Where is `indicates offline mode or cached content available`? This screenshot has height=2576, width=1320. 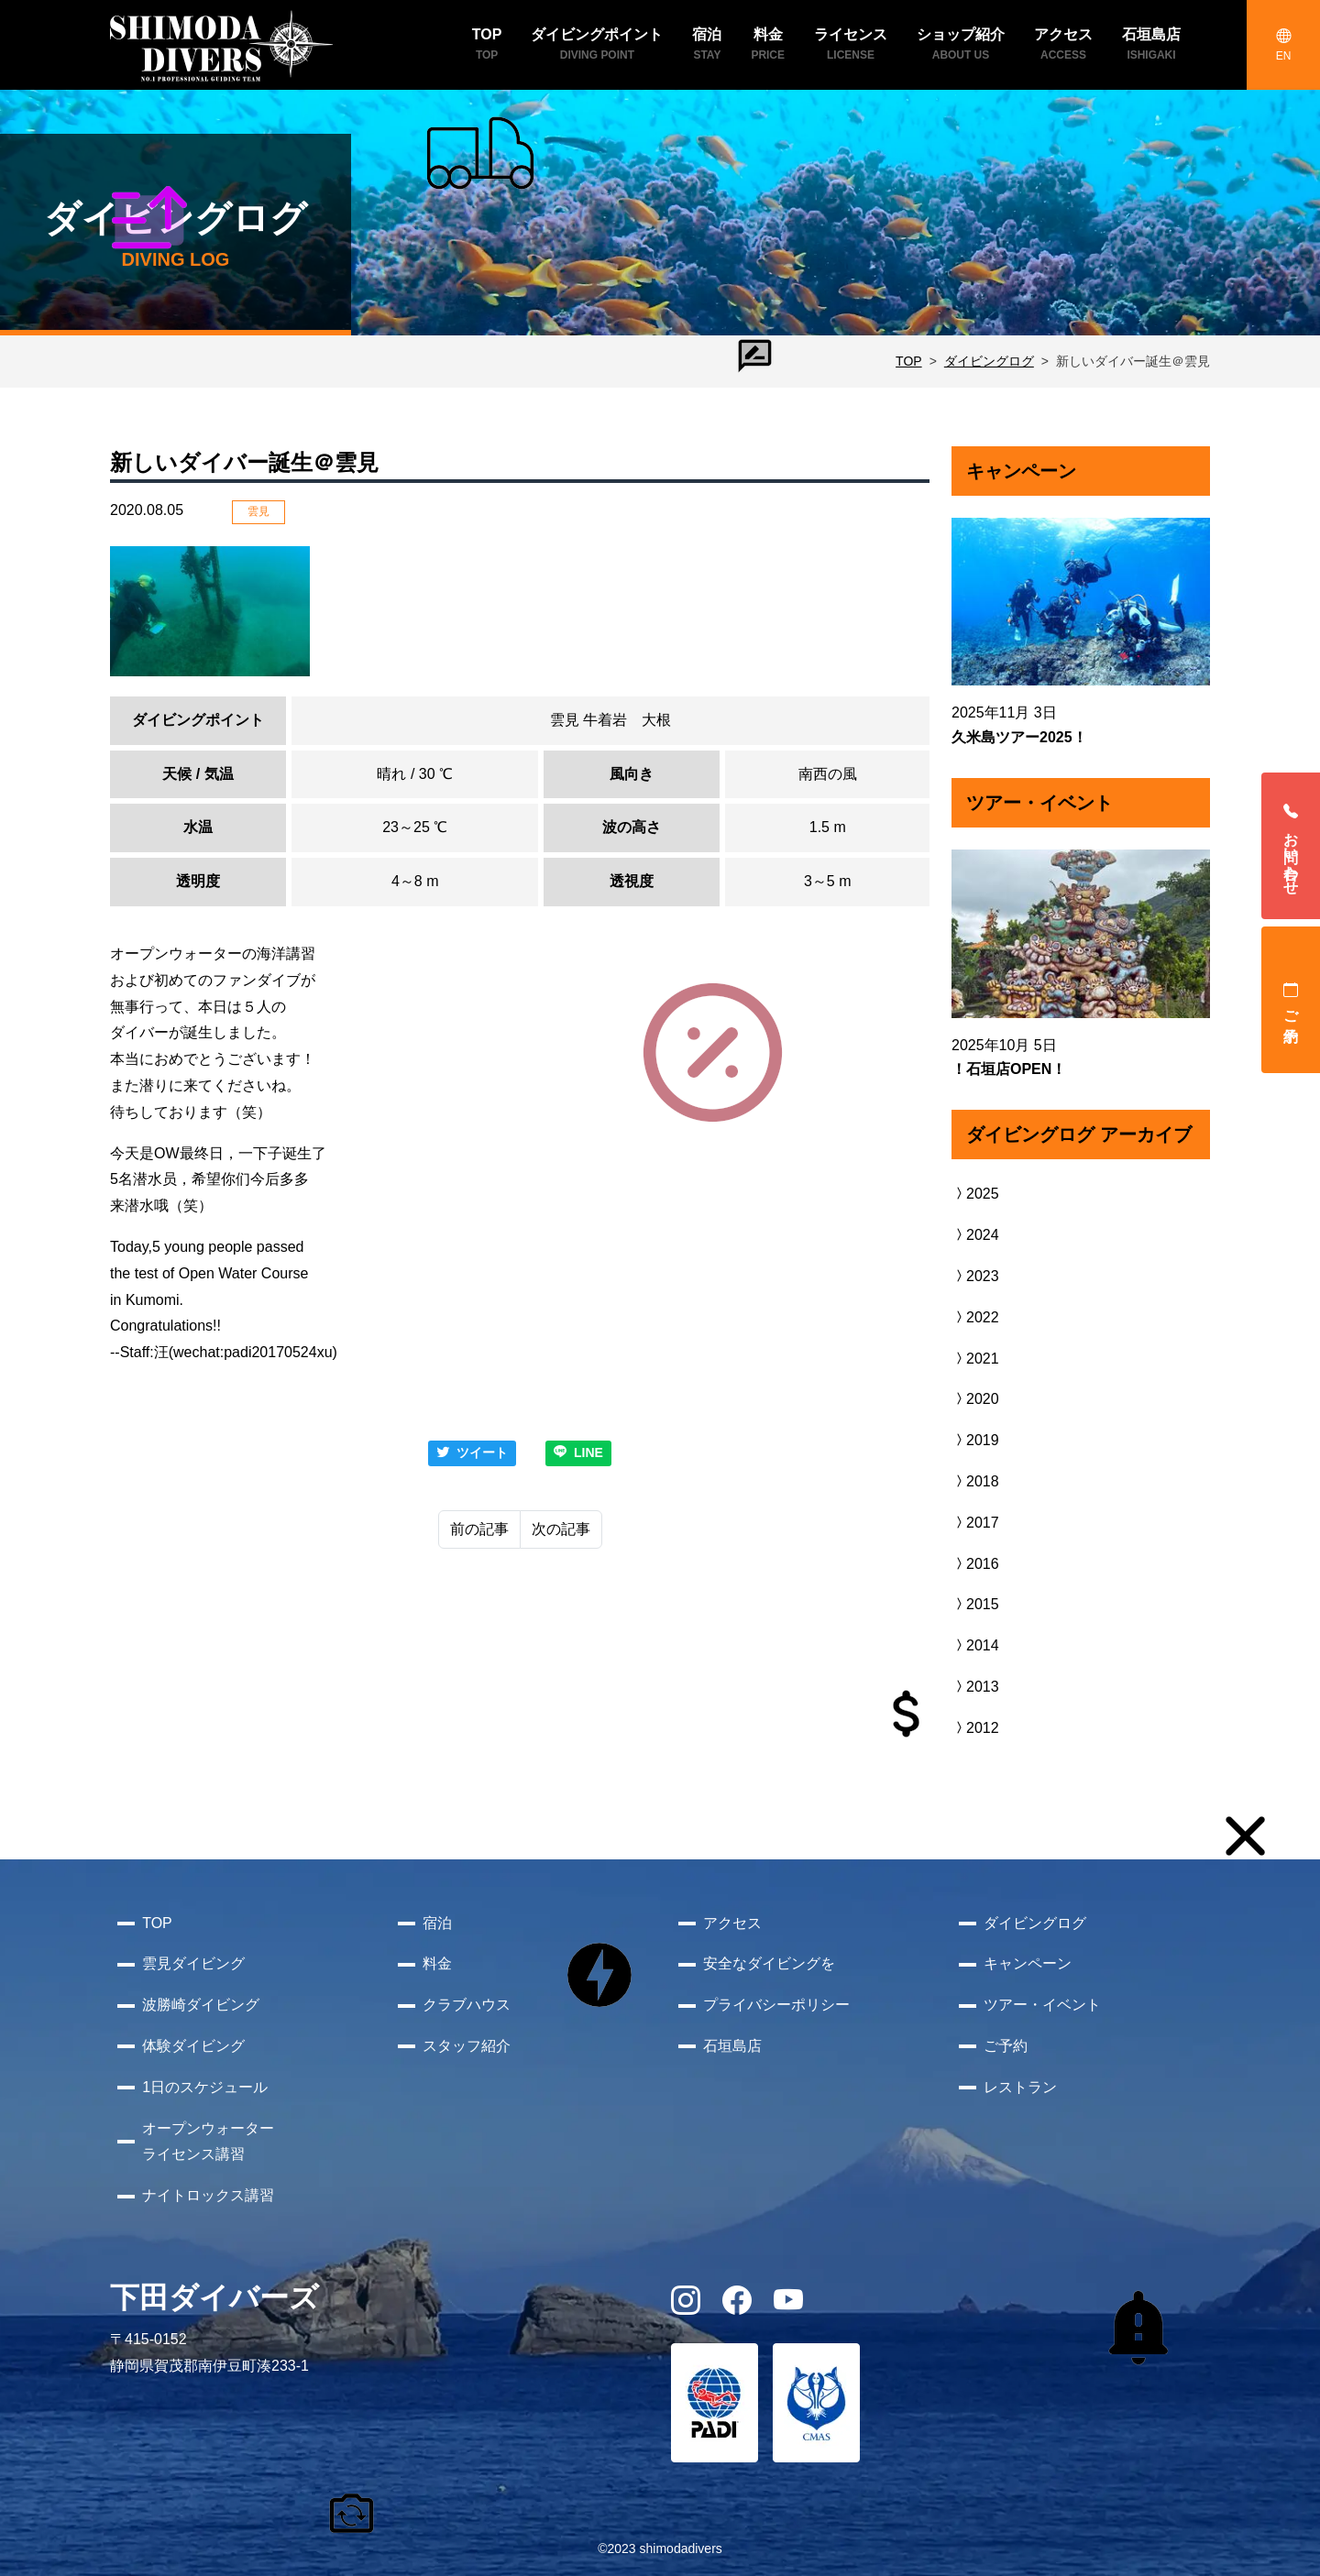
indicates offline mode or cached content available is located at coordinates (600, 1975).